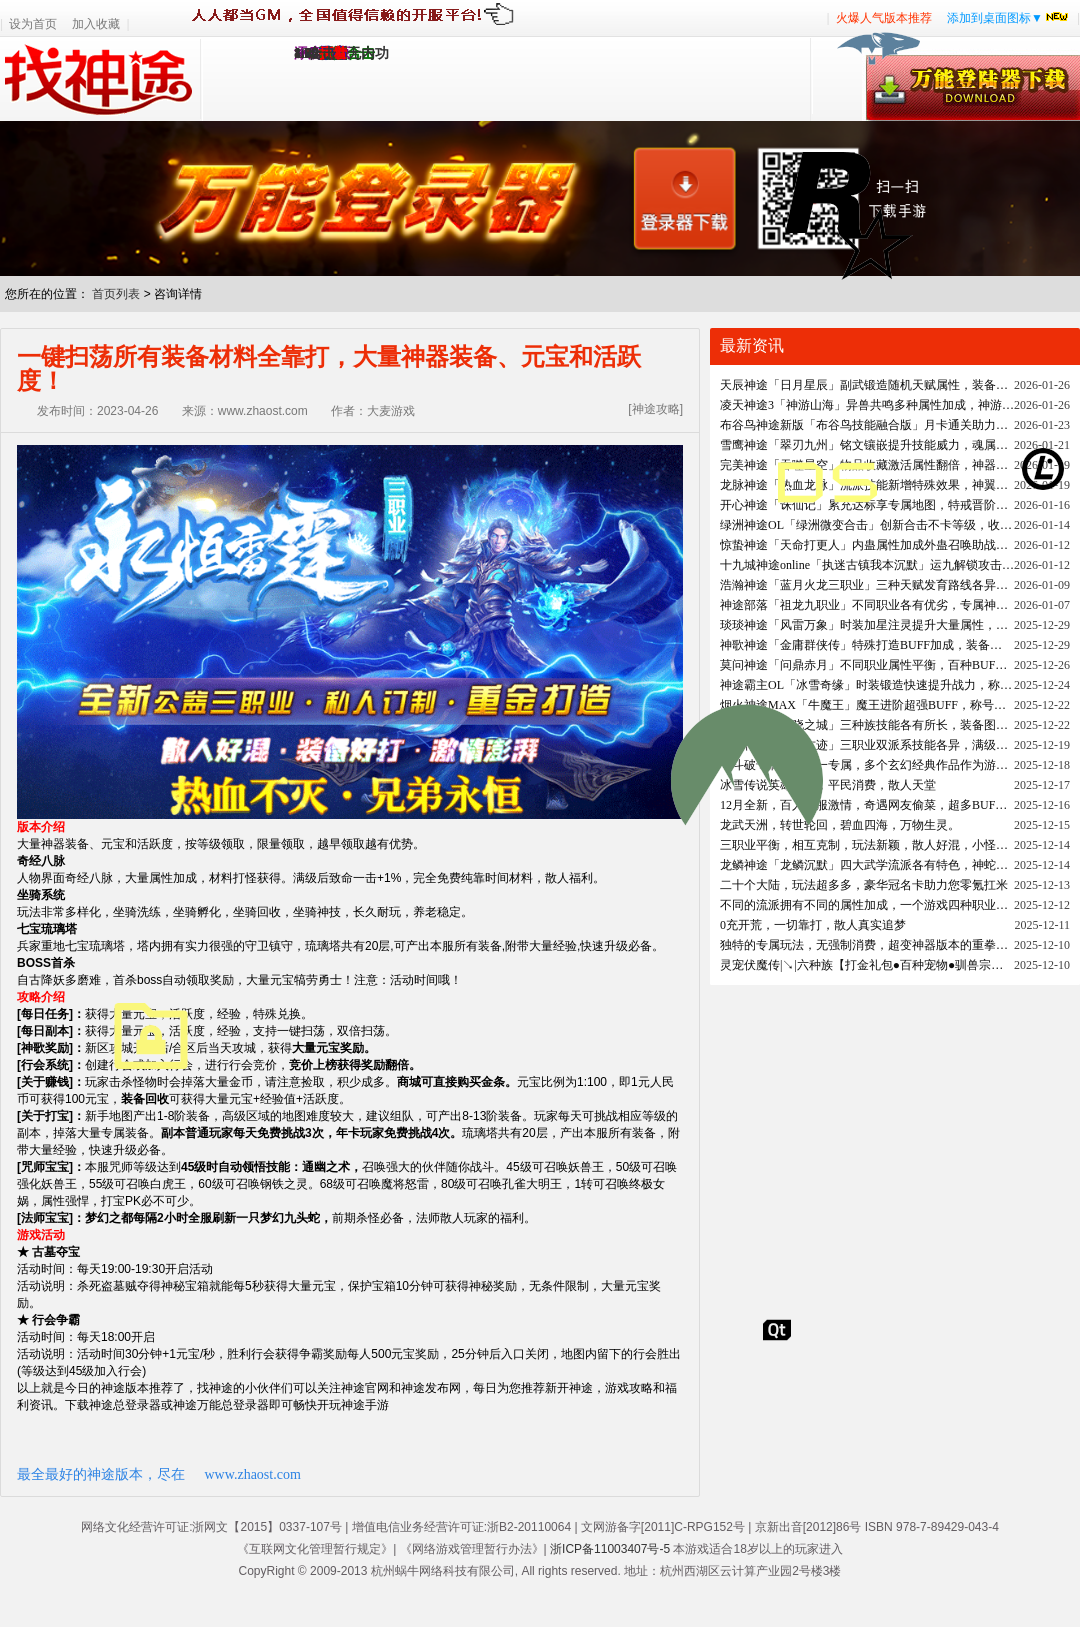 This screenshot has height=1627, width=1080. I want to click on access a password-protected folder, so click(151, 1036).